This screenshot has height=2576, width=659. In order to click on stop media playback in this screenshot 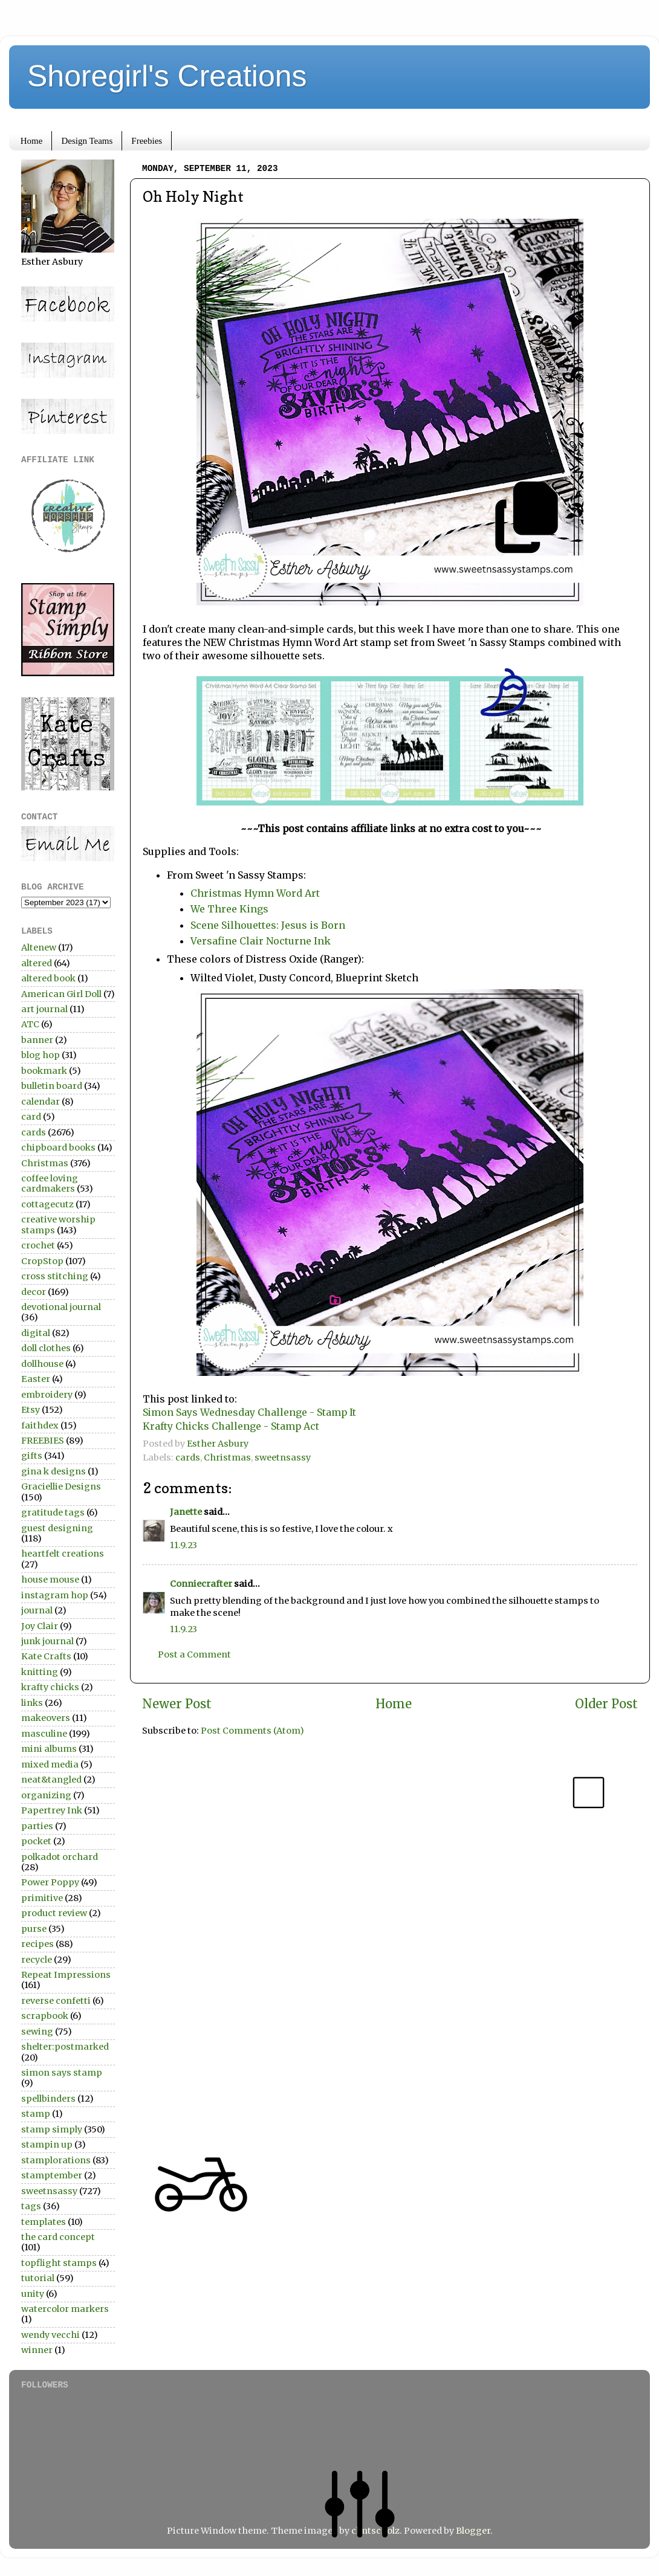, I will do `click(588, 1792)`.